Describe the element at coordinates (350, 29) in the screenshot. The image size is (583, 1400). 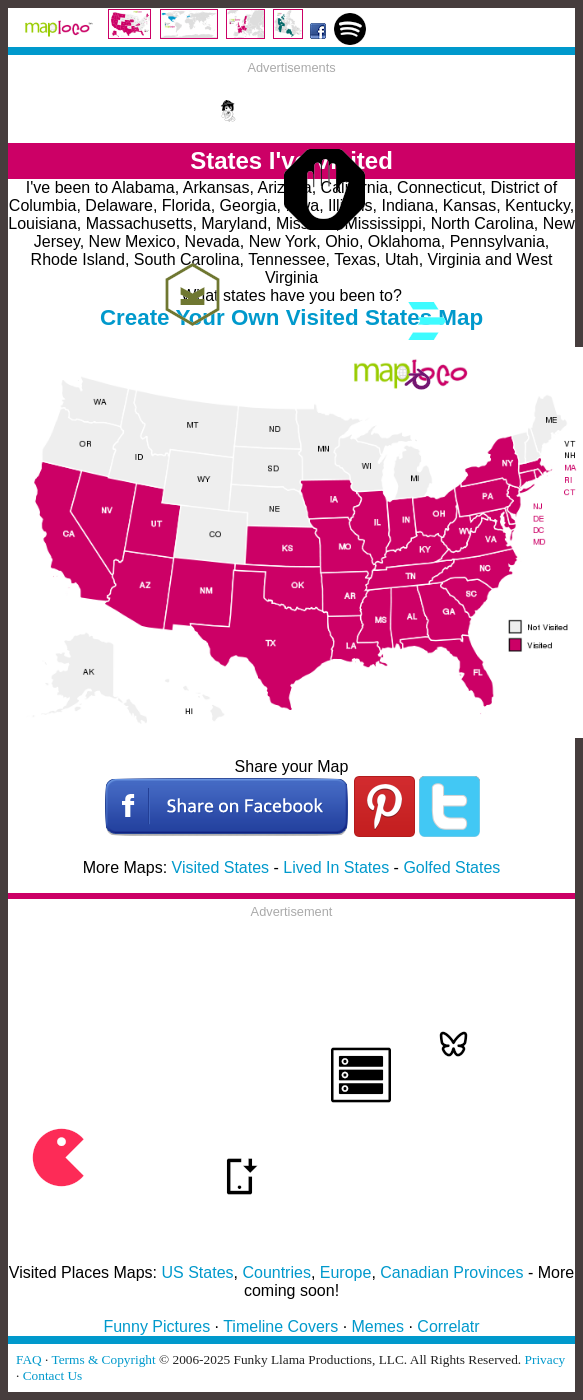
I see `open Spotify` at that location.